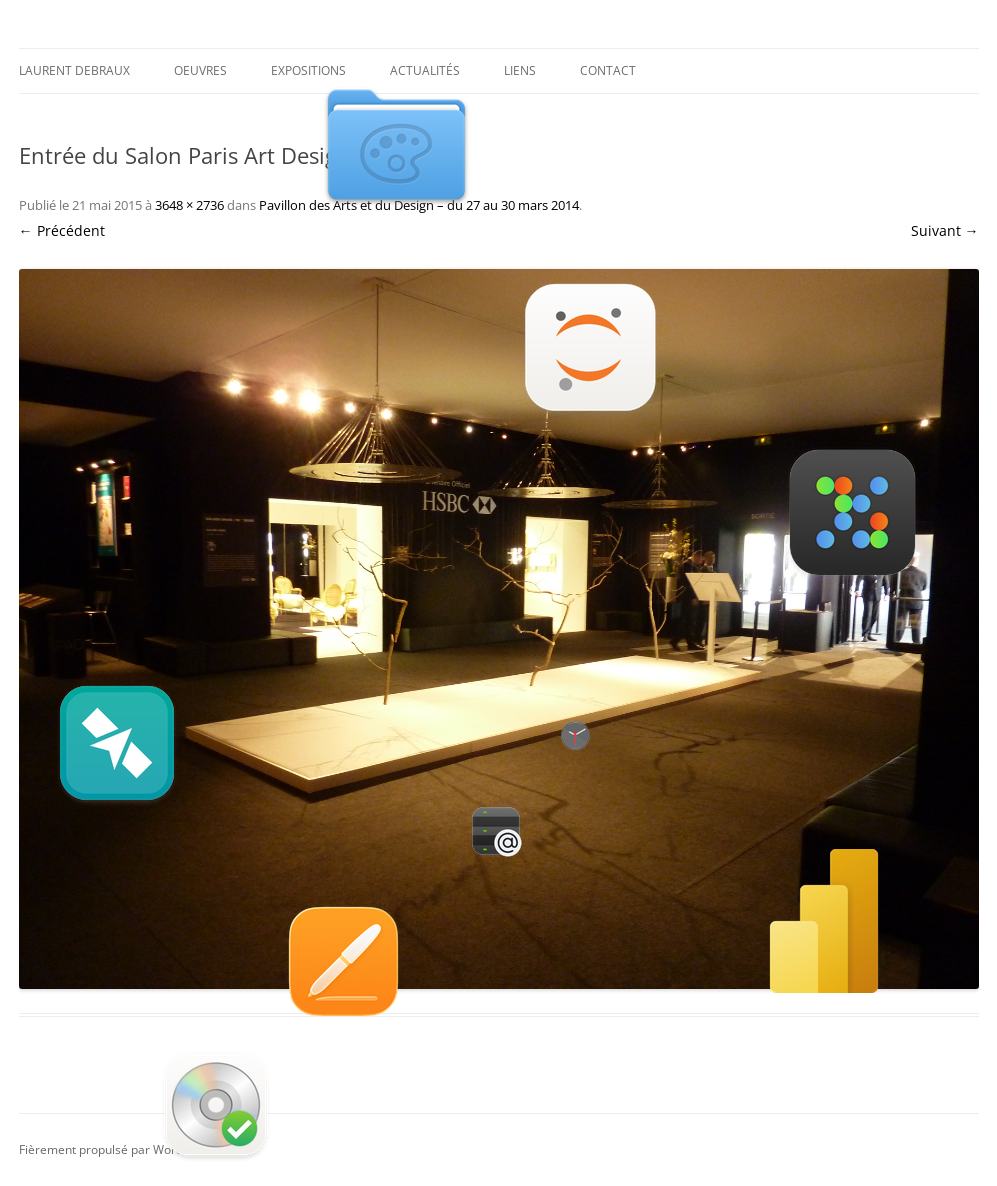 The width and height of the screenshot is (997, 1186). I want to click on launch gnome five or more puzzle game, so click(852, 512).